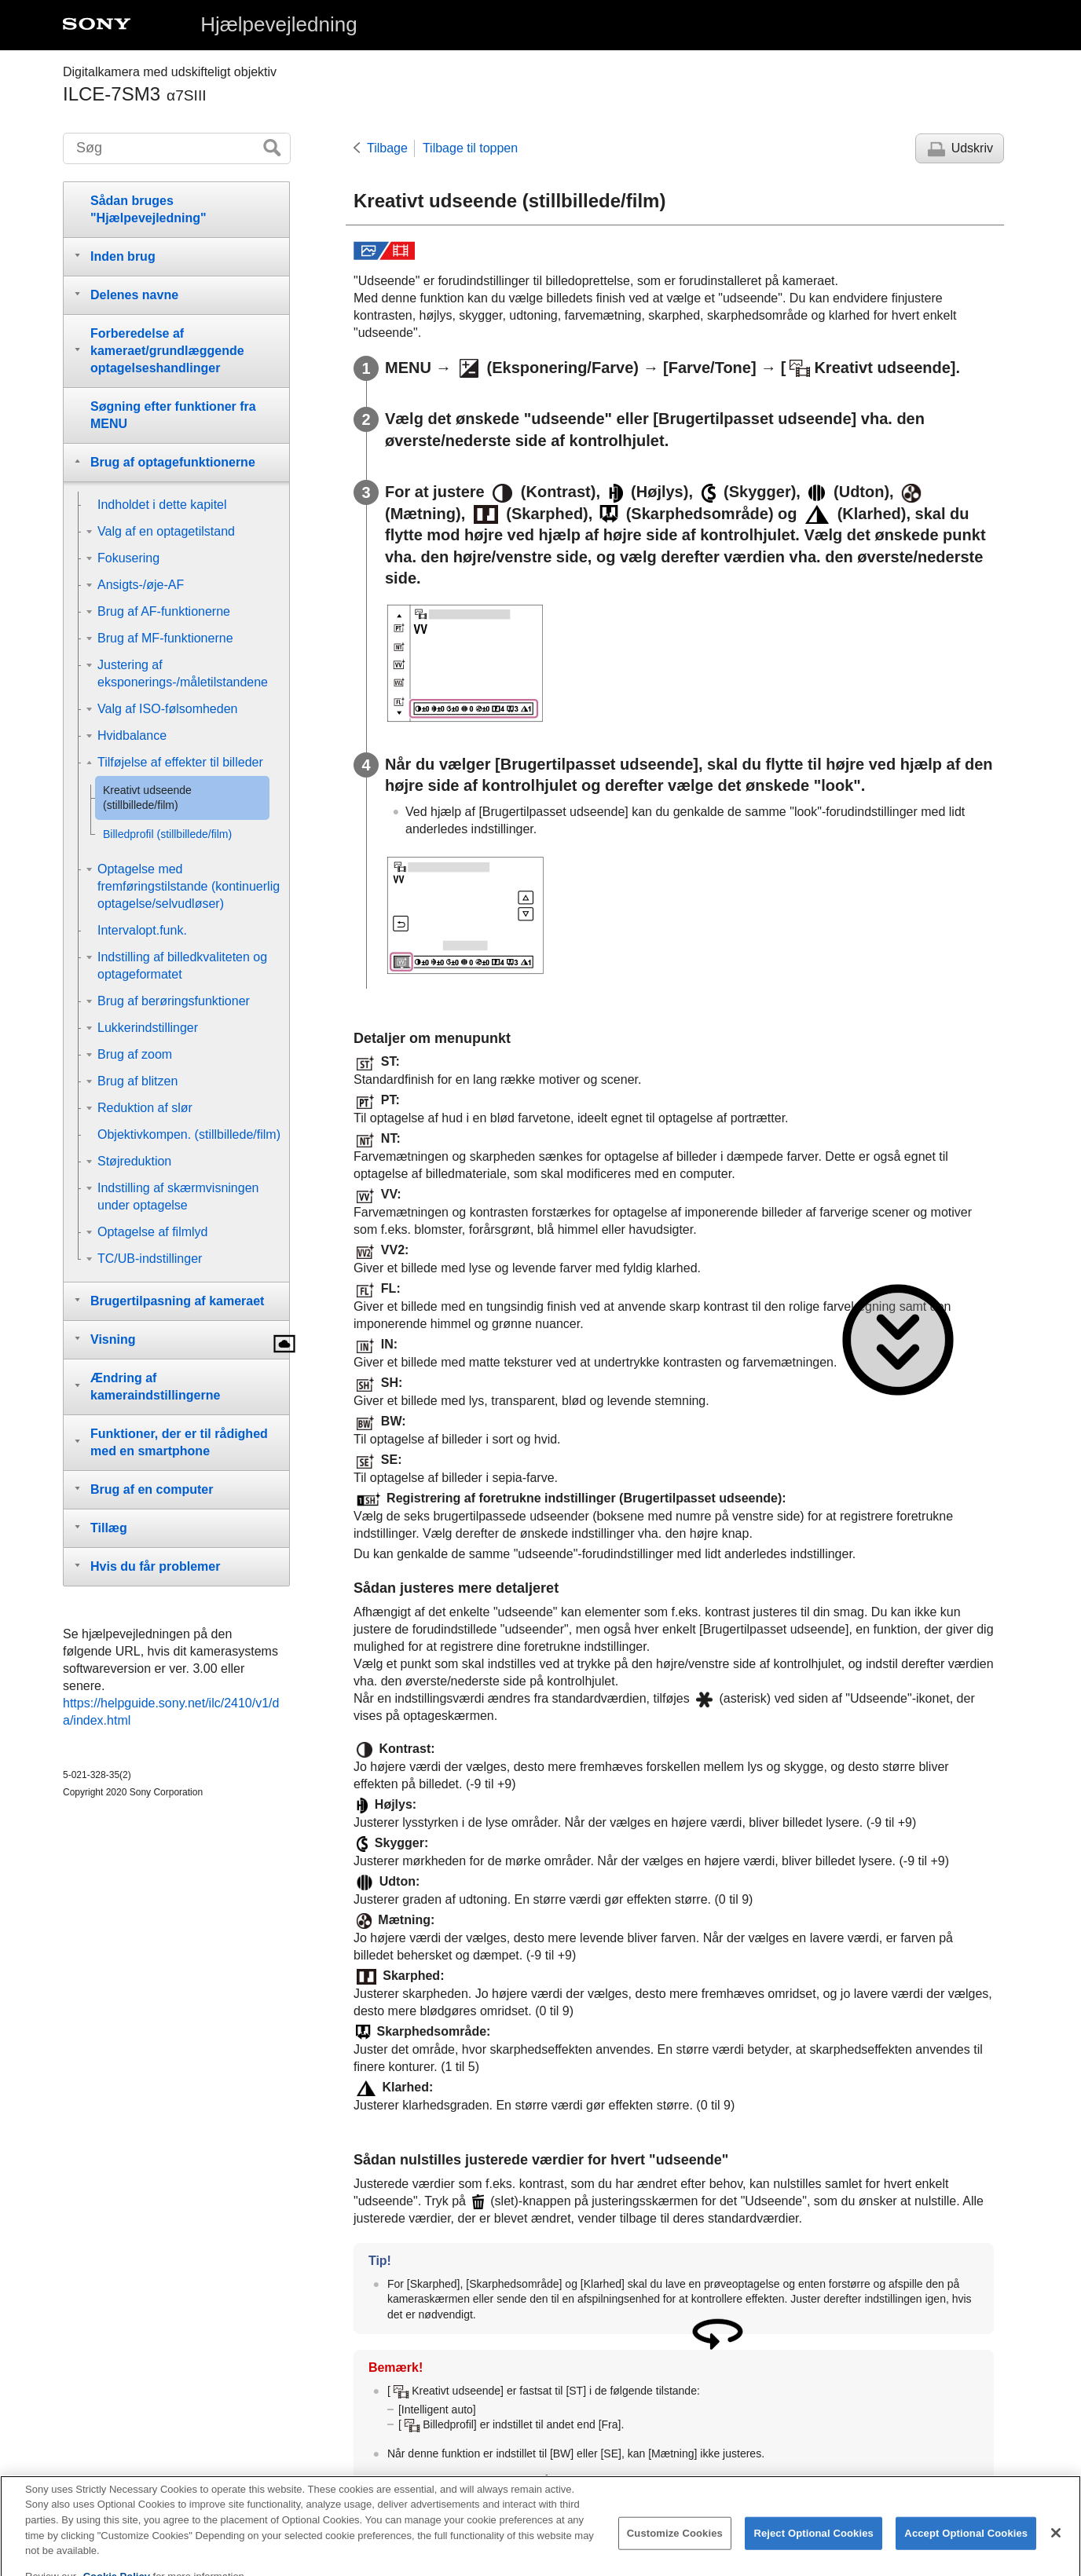 The image size is (1081, 2576). Describe the element at coordinates (284, 1344) in the screenshot. I see `access daydream or screen saver settings` at that location.